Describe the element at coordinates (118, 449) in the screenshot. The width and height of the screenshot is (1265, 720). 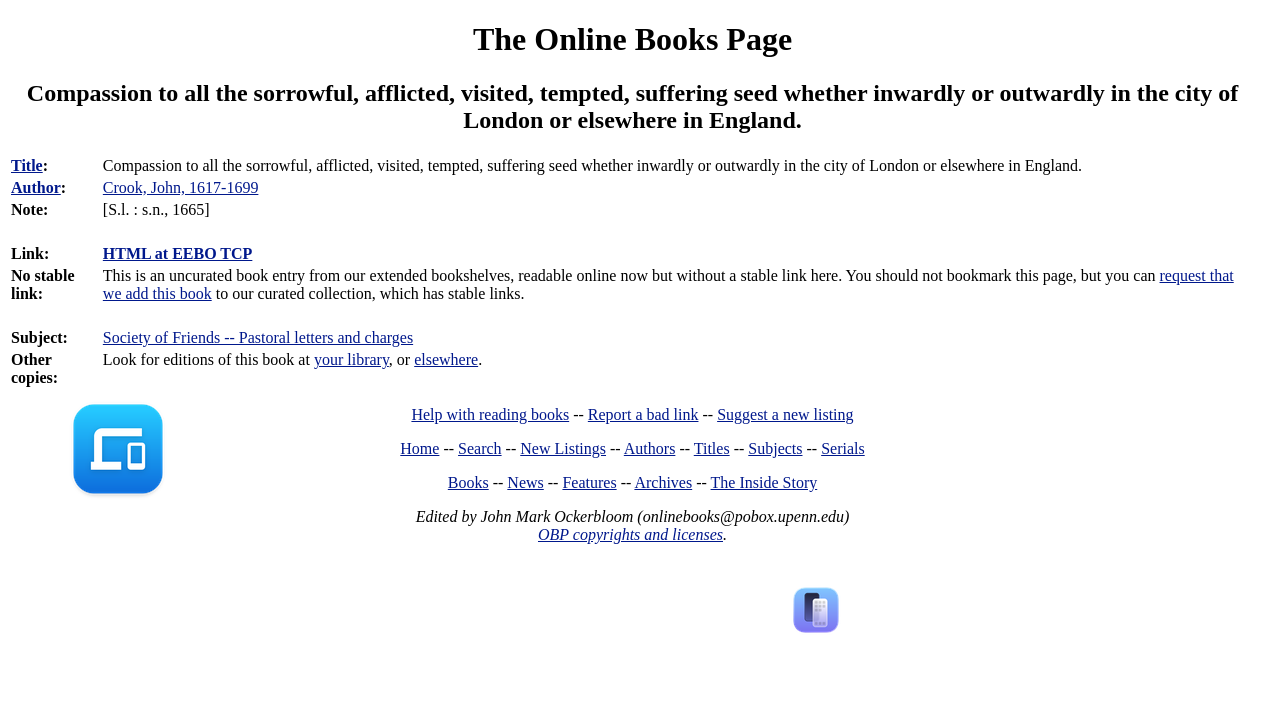
I see `connect and sync devices with zorin connect` at that location.